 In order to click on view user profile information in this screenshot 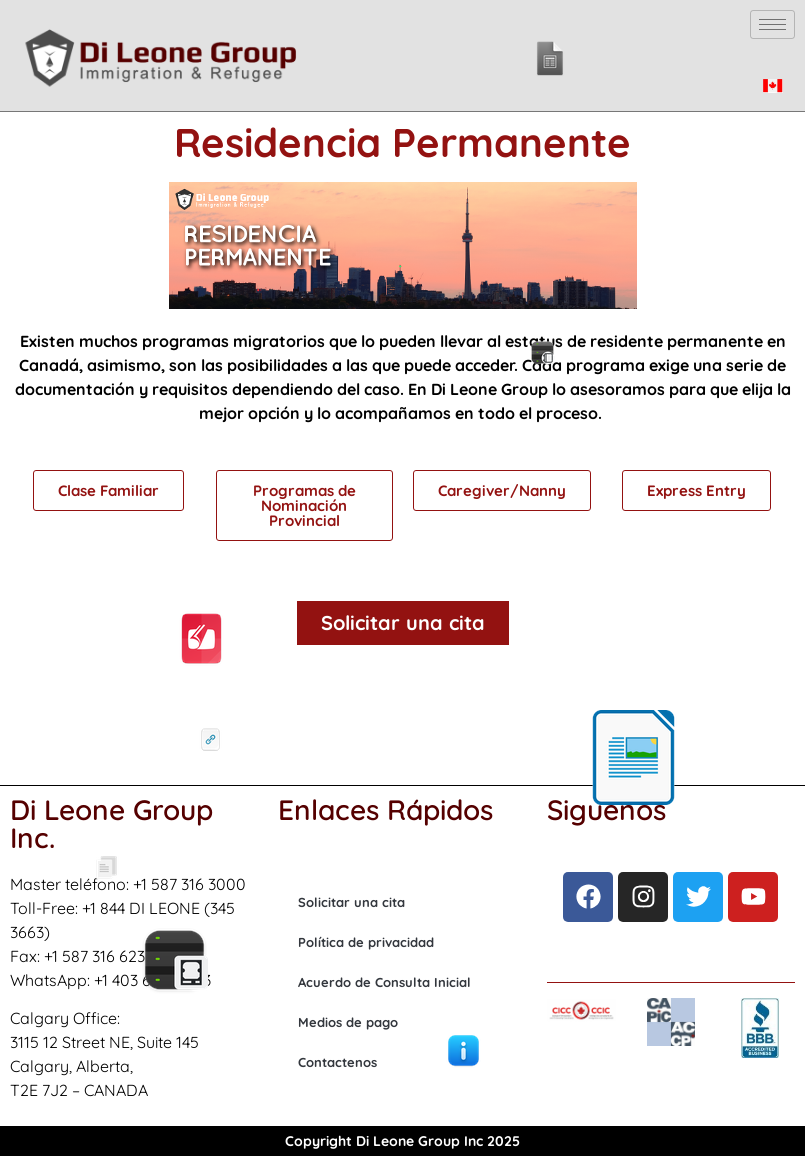, I will do `click(463, 1050)`.